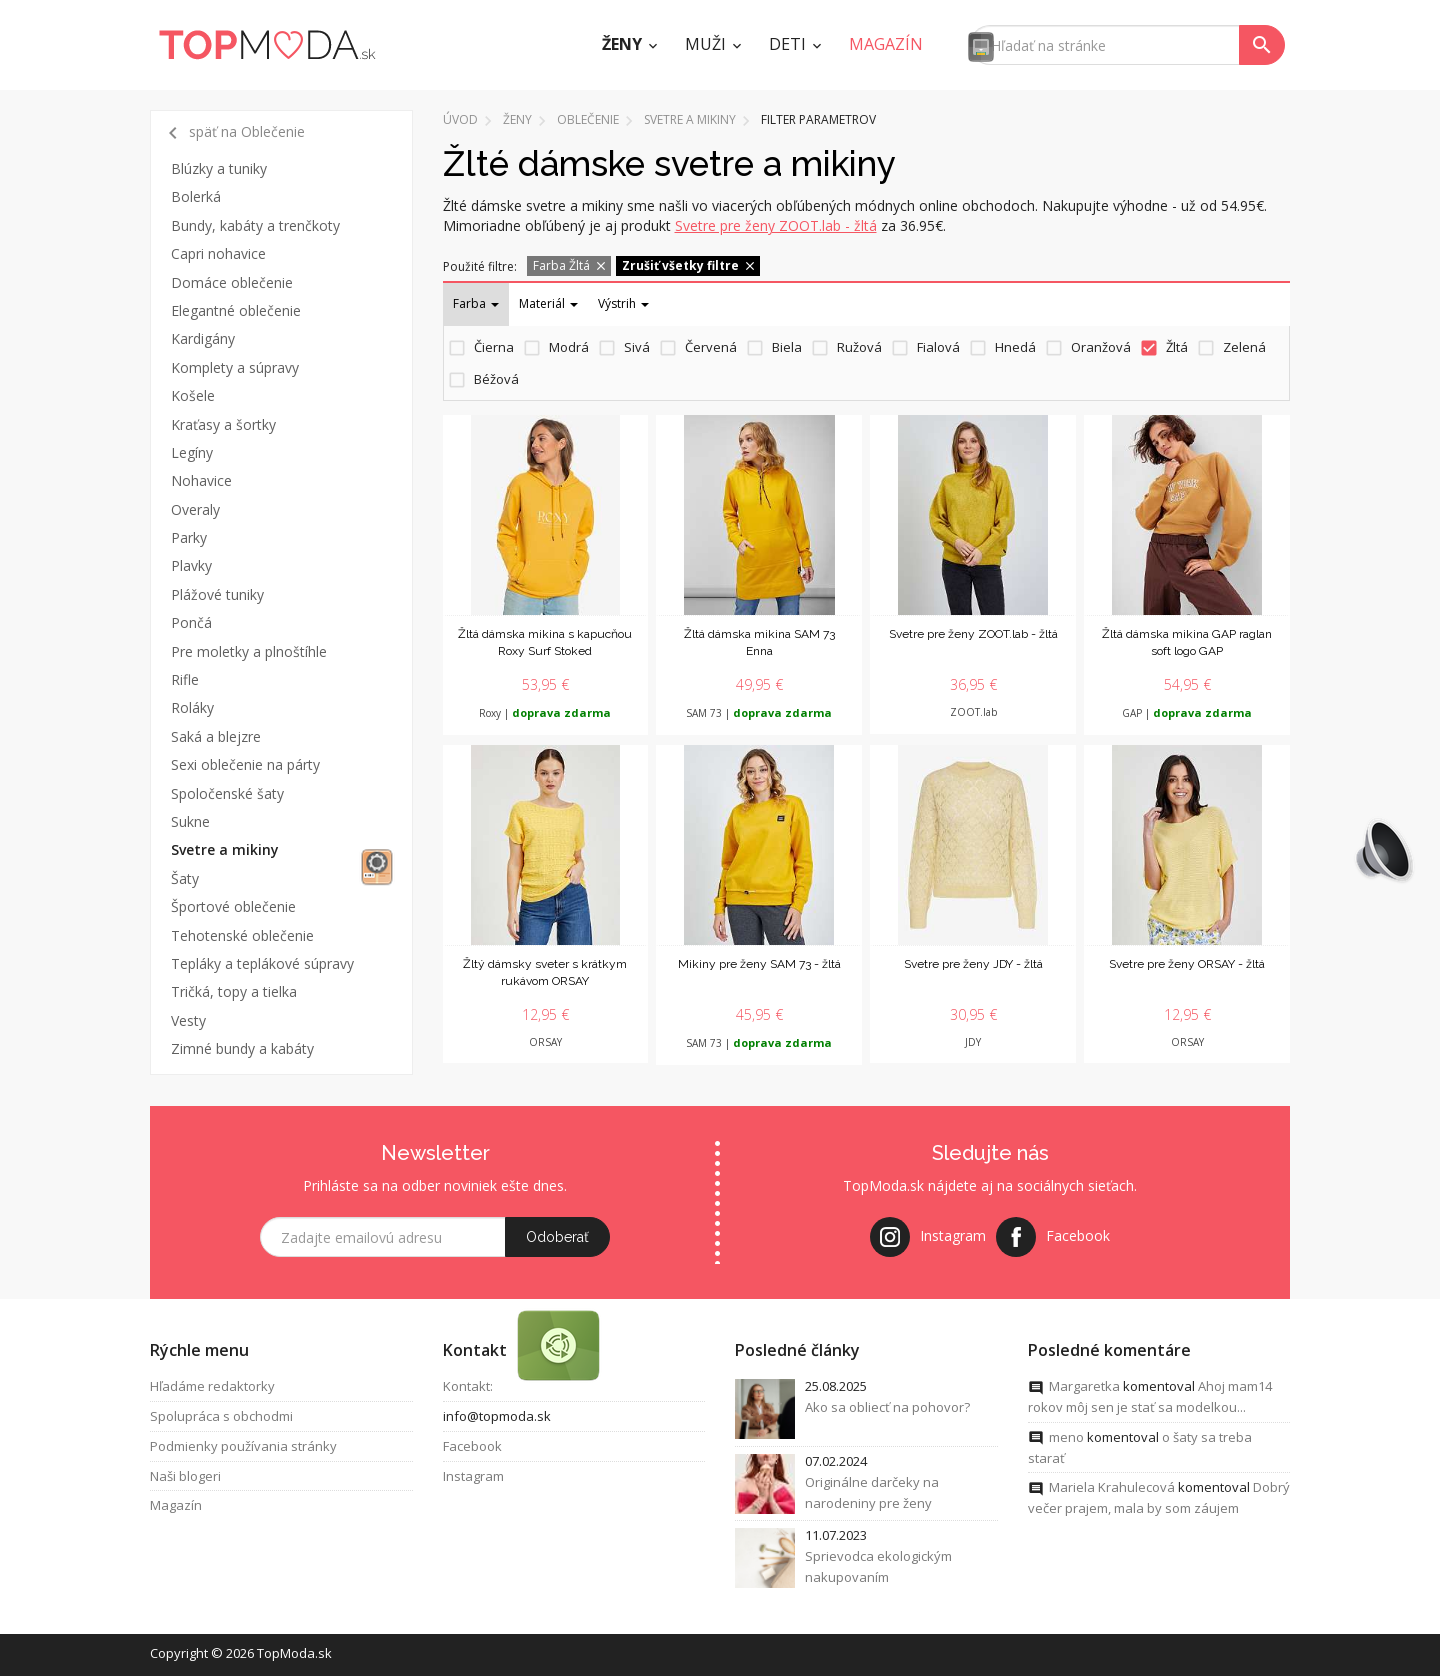 This screenshot has height=1676, width=1440. Describe the element at coordinates (377, 867) in the screenshot. I see `indicates package manager is processing updates` at that location.